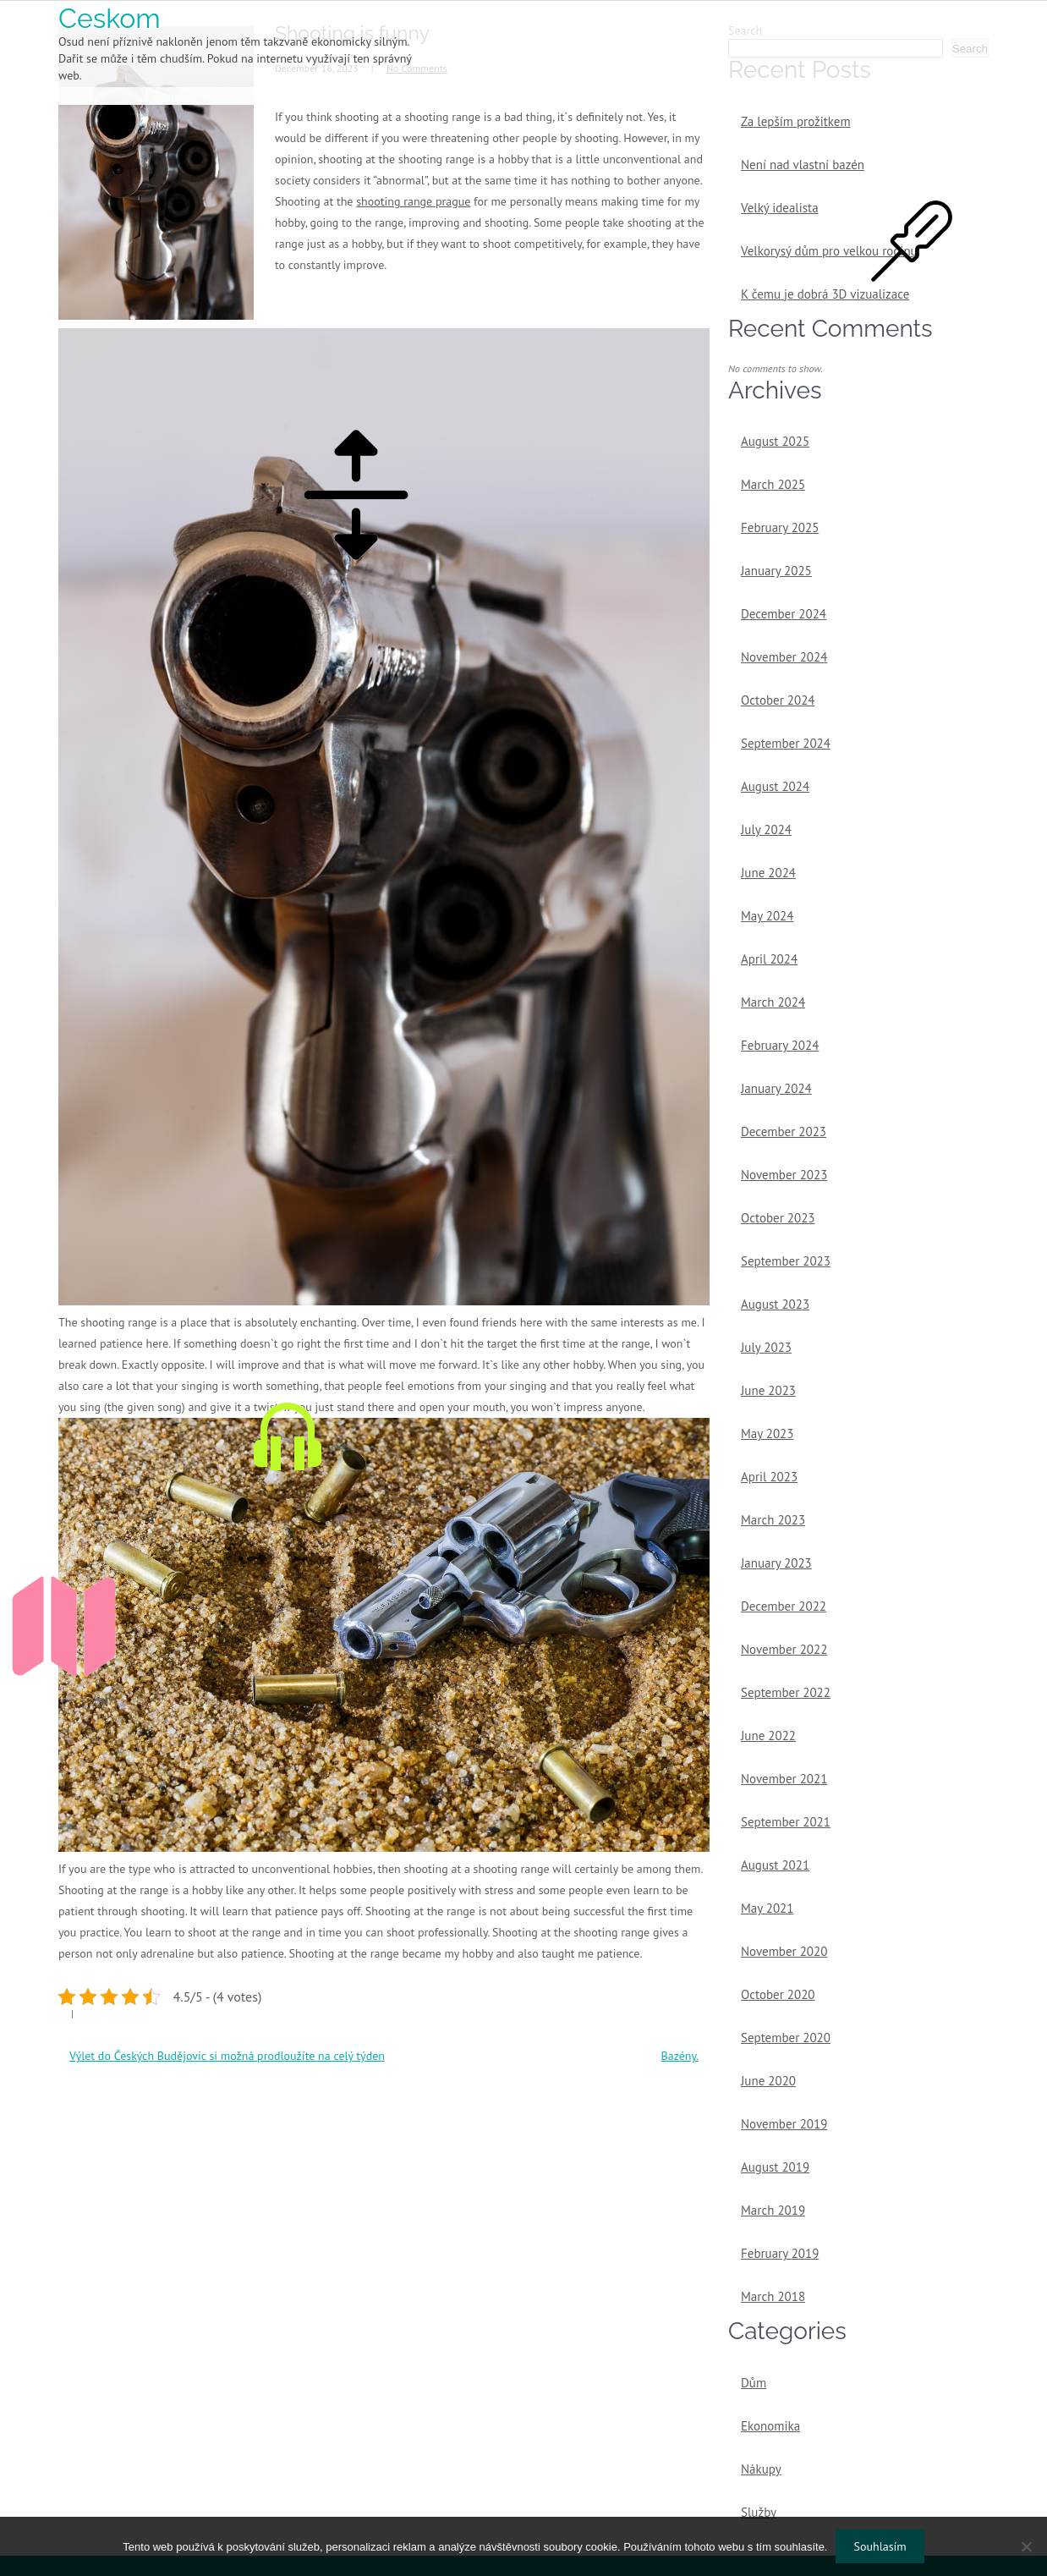  What do you see at coordinates (288, 1436) in the screenshot?
I see `listen to audio or music` at bounding box center [288, 1436].